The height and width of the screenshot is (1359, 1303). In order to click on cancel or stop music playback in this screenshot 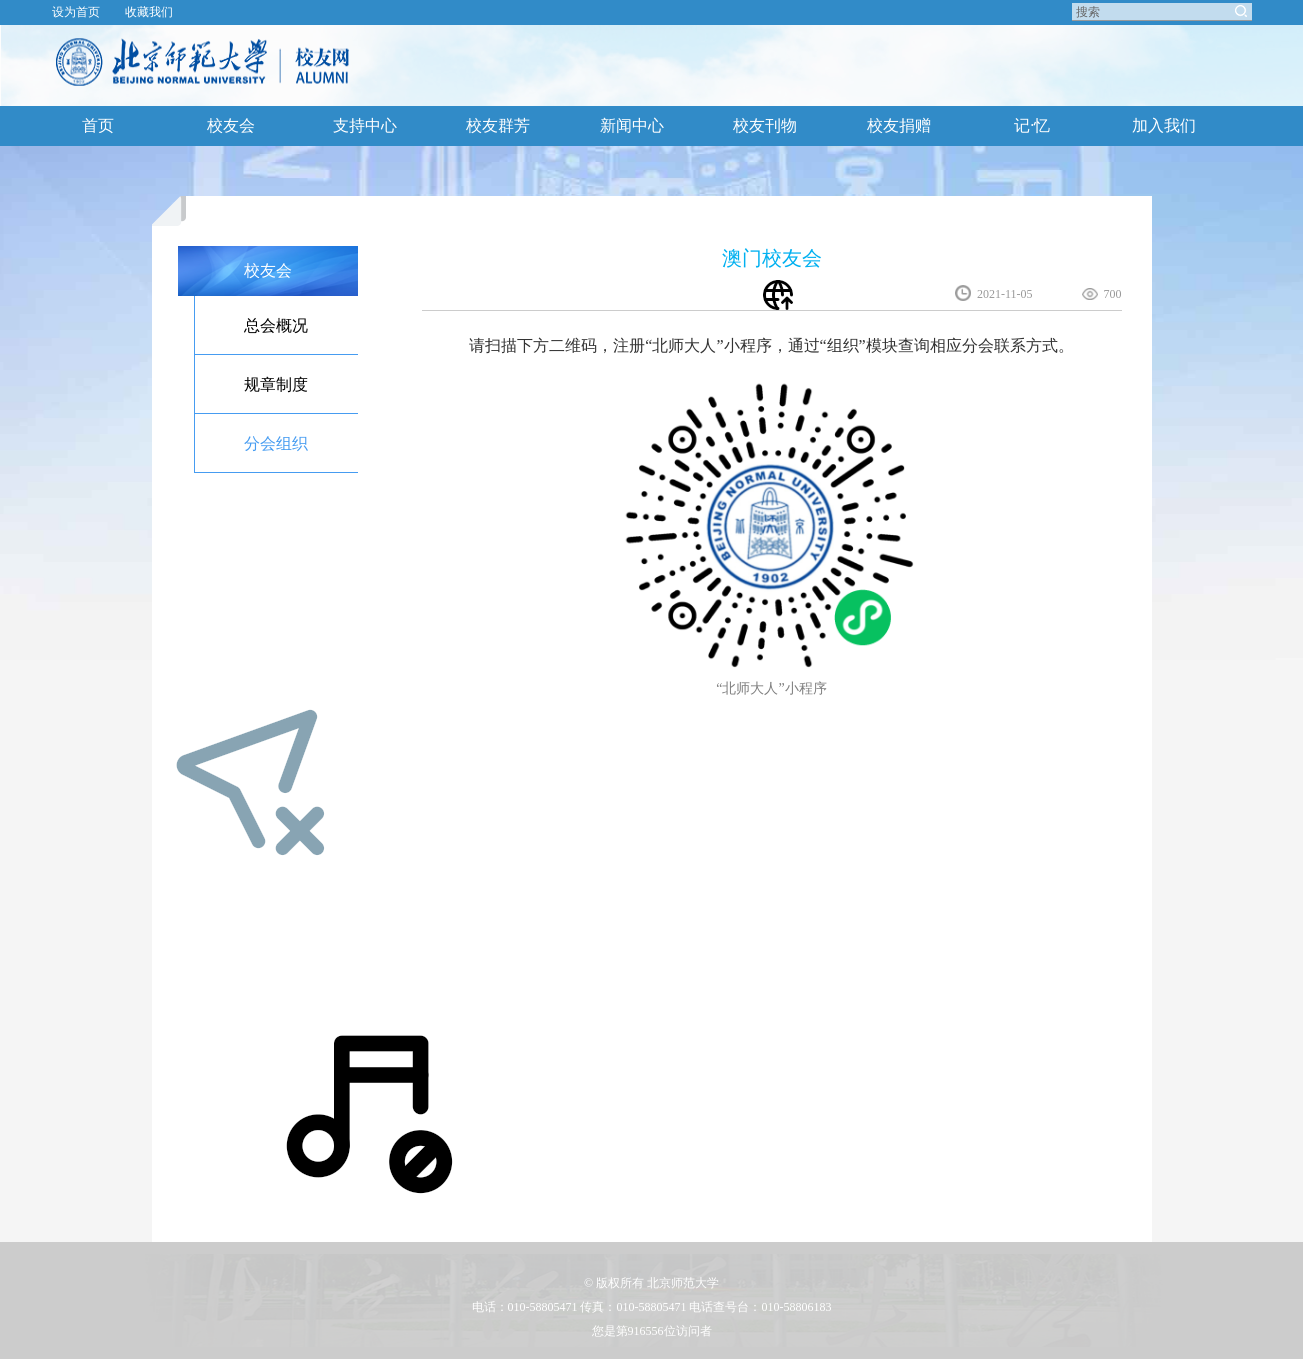, I will do `click(365, 1106)`.